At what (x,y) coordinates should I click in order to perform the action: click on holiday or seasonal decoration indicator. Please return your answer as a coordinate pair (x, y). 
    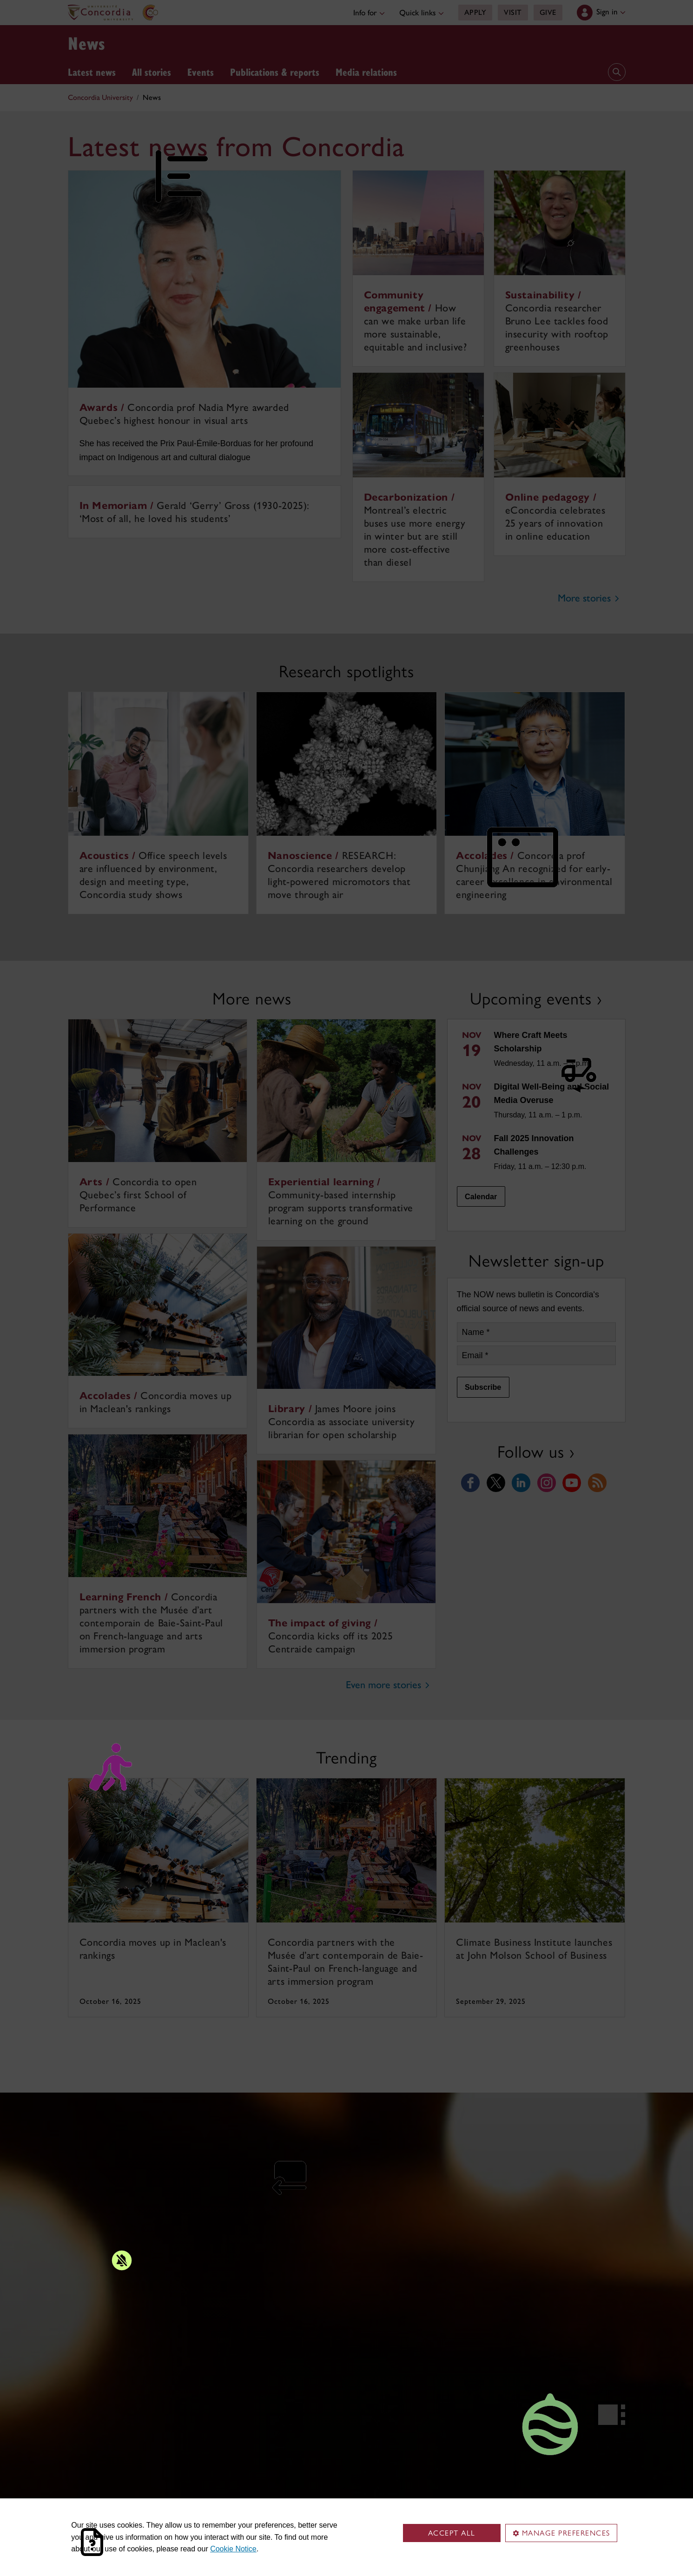
    Looking at the image, I should click on (550, 2424).